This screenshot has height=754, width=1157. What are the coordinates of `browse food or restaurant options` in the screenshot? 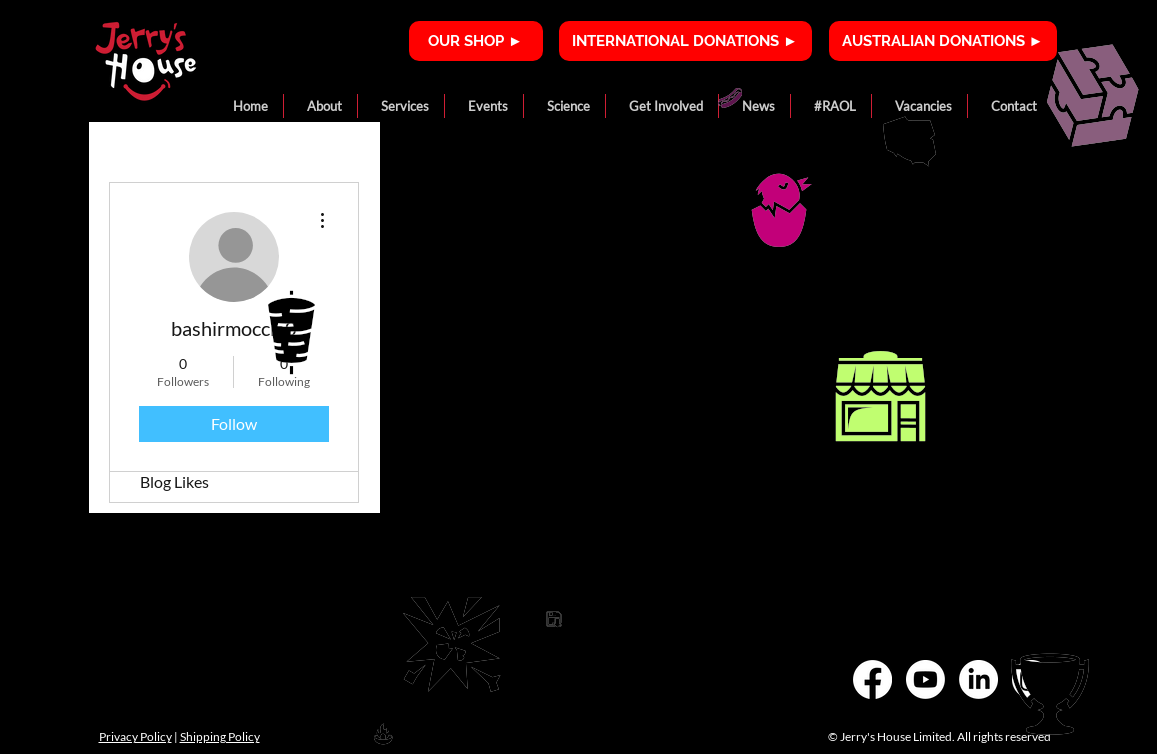 It's located at (730, 98).